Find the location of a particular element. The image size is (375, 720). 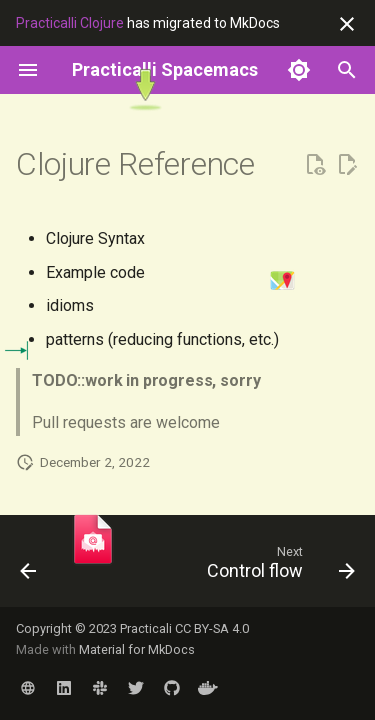

open gnome maps application is located at coordinates (282, 280).